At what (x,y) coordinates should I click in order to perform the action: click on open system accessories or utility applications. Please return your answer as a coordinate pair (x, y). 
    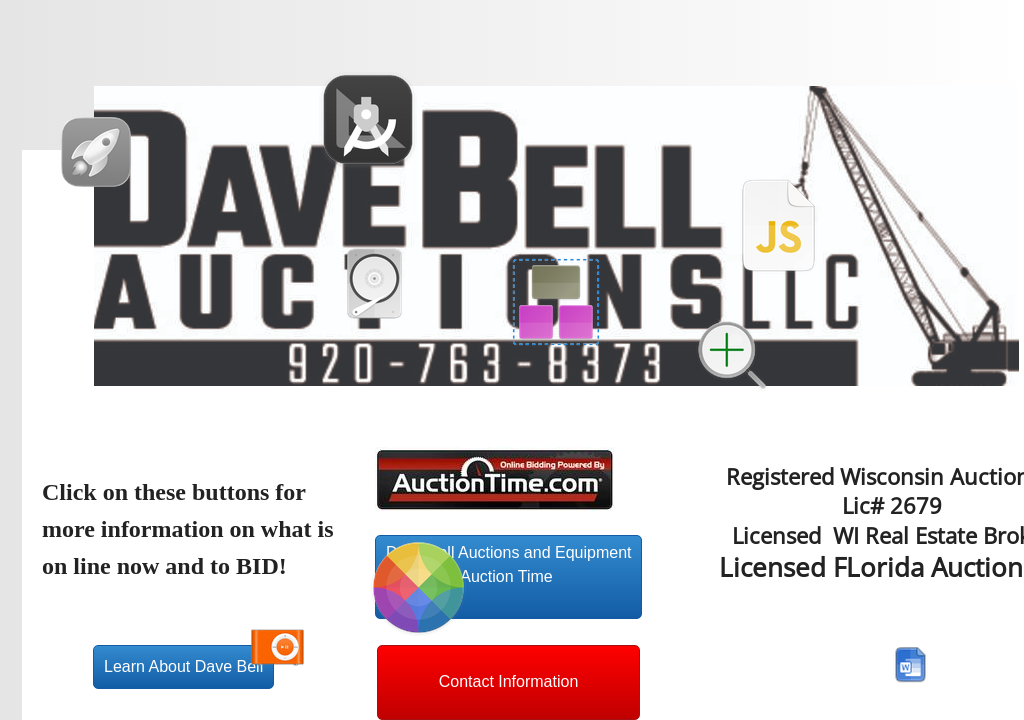
    Looking at the image, I should click on (368, 121).